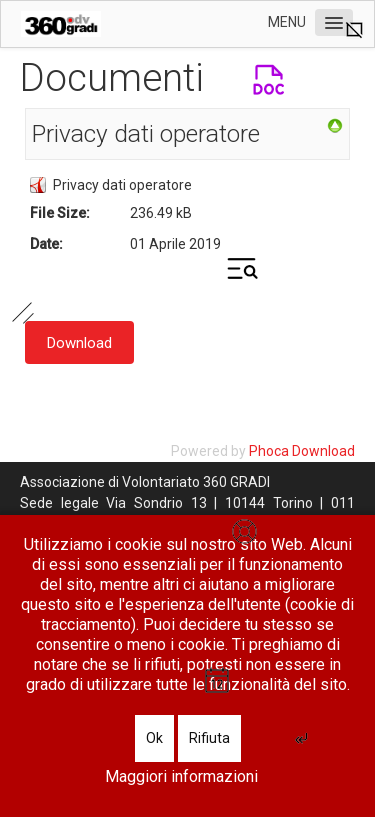 This screenshot has width=375, height=817. I want to click on view calendar or scheduled events, so click(217, 681).